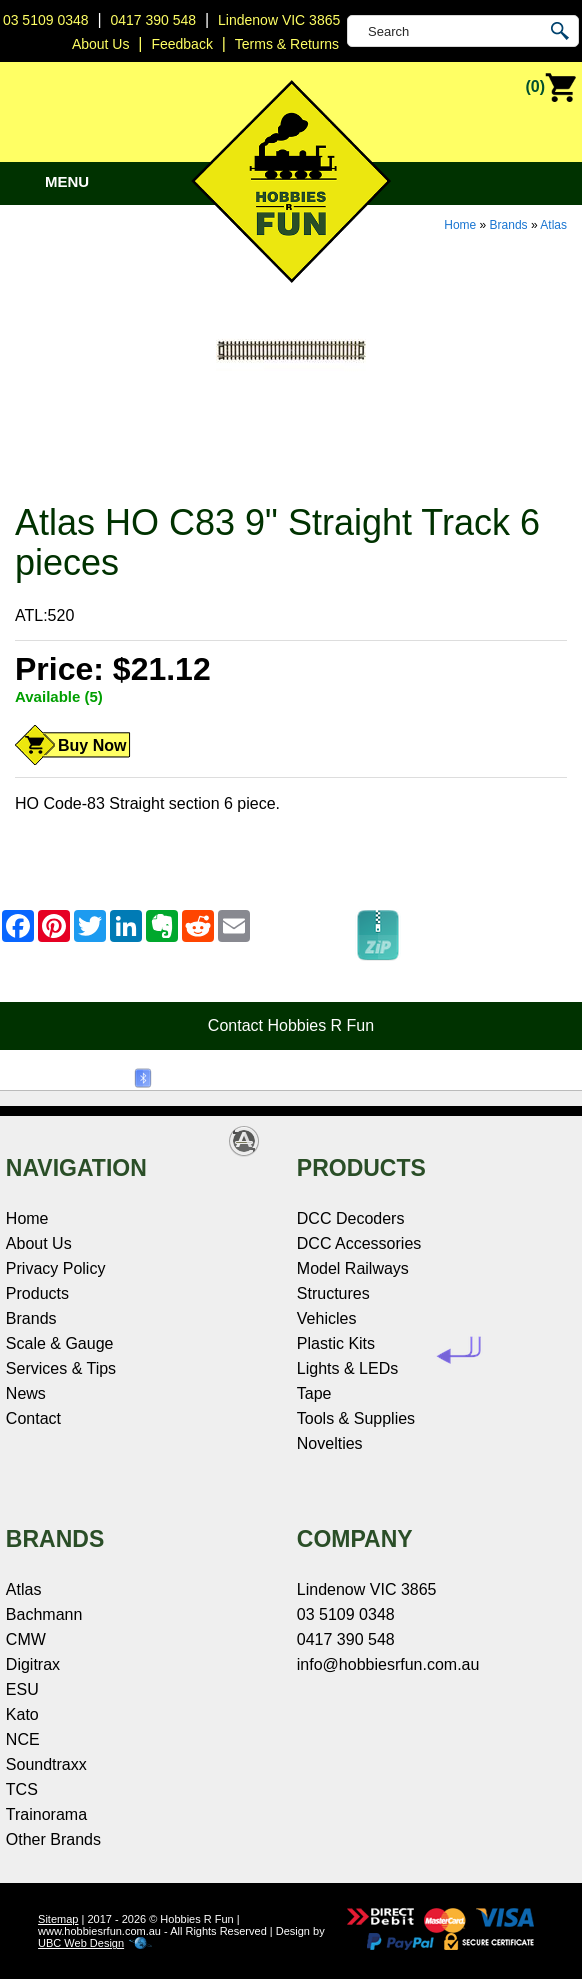  What do you see at coordinates (378, 935) in the screenshot?
I see `compressed zip archive file` at bounding box center [378, 935].